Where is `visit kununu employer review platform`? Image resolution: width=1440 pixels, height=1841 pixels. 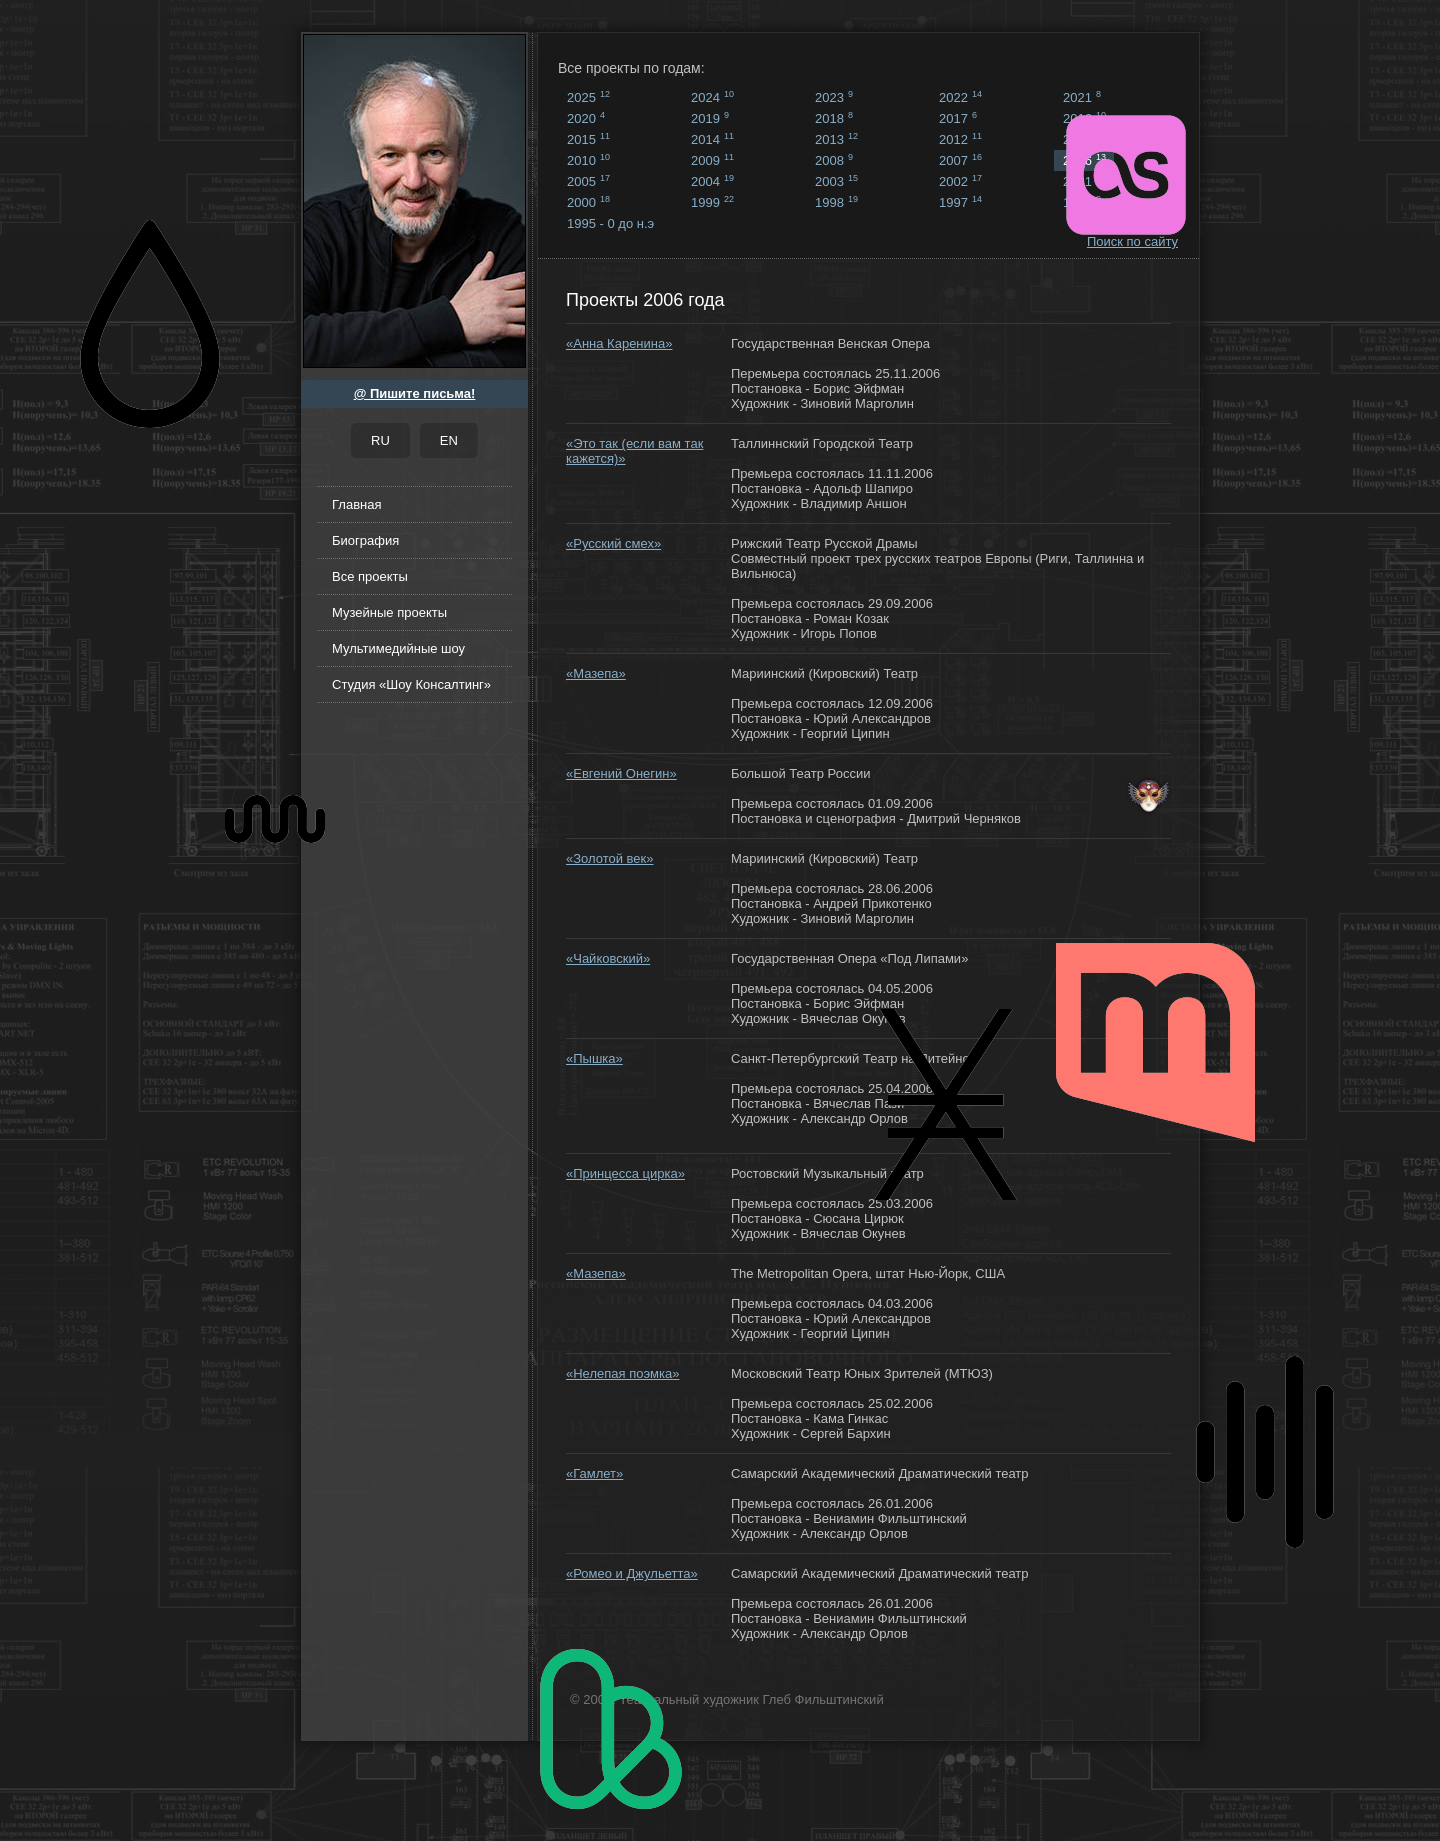 visit kununu employer review platform is located at coordinates (275, 819).